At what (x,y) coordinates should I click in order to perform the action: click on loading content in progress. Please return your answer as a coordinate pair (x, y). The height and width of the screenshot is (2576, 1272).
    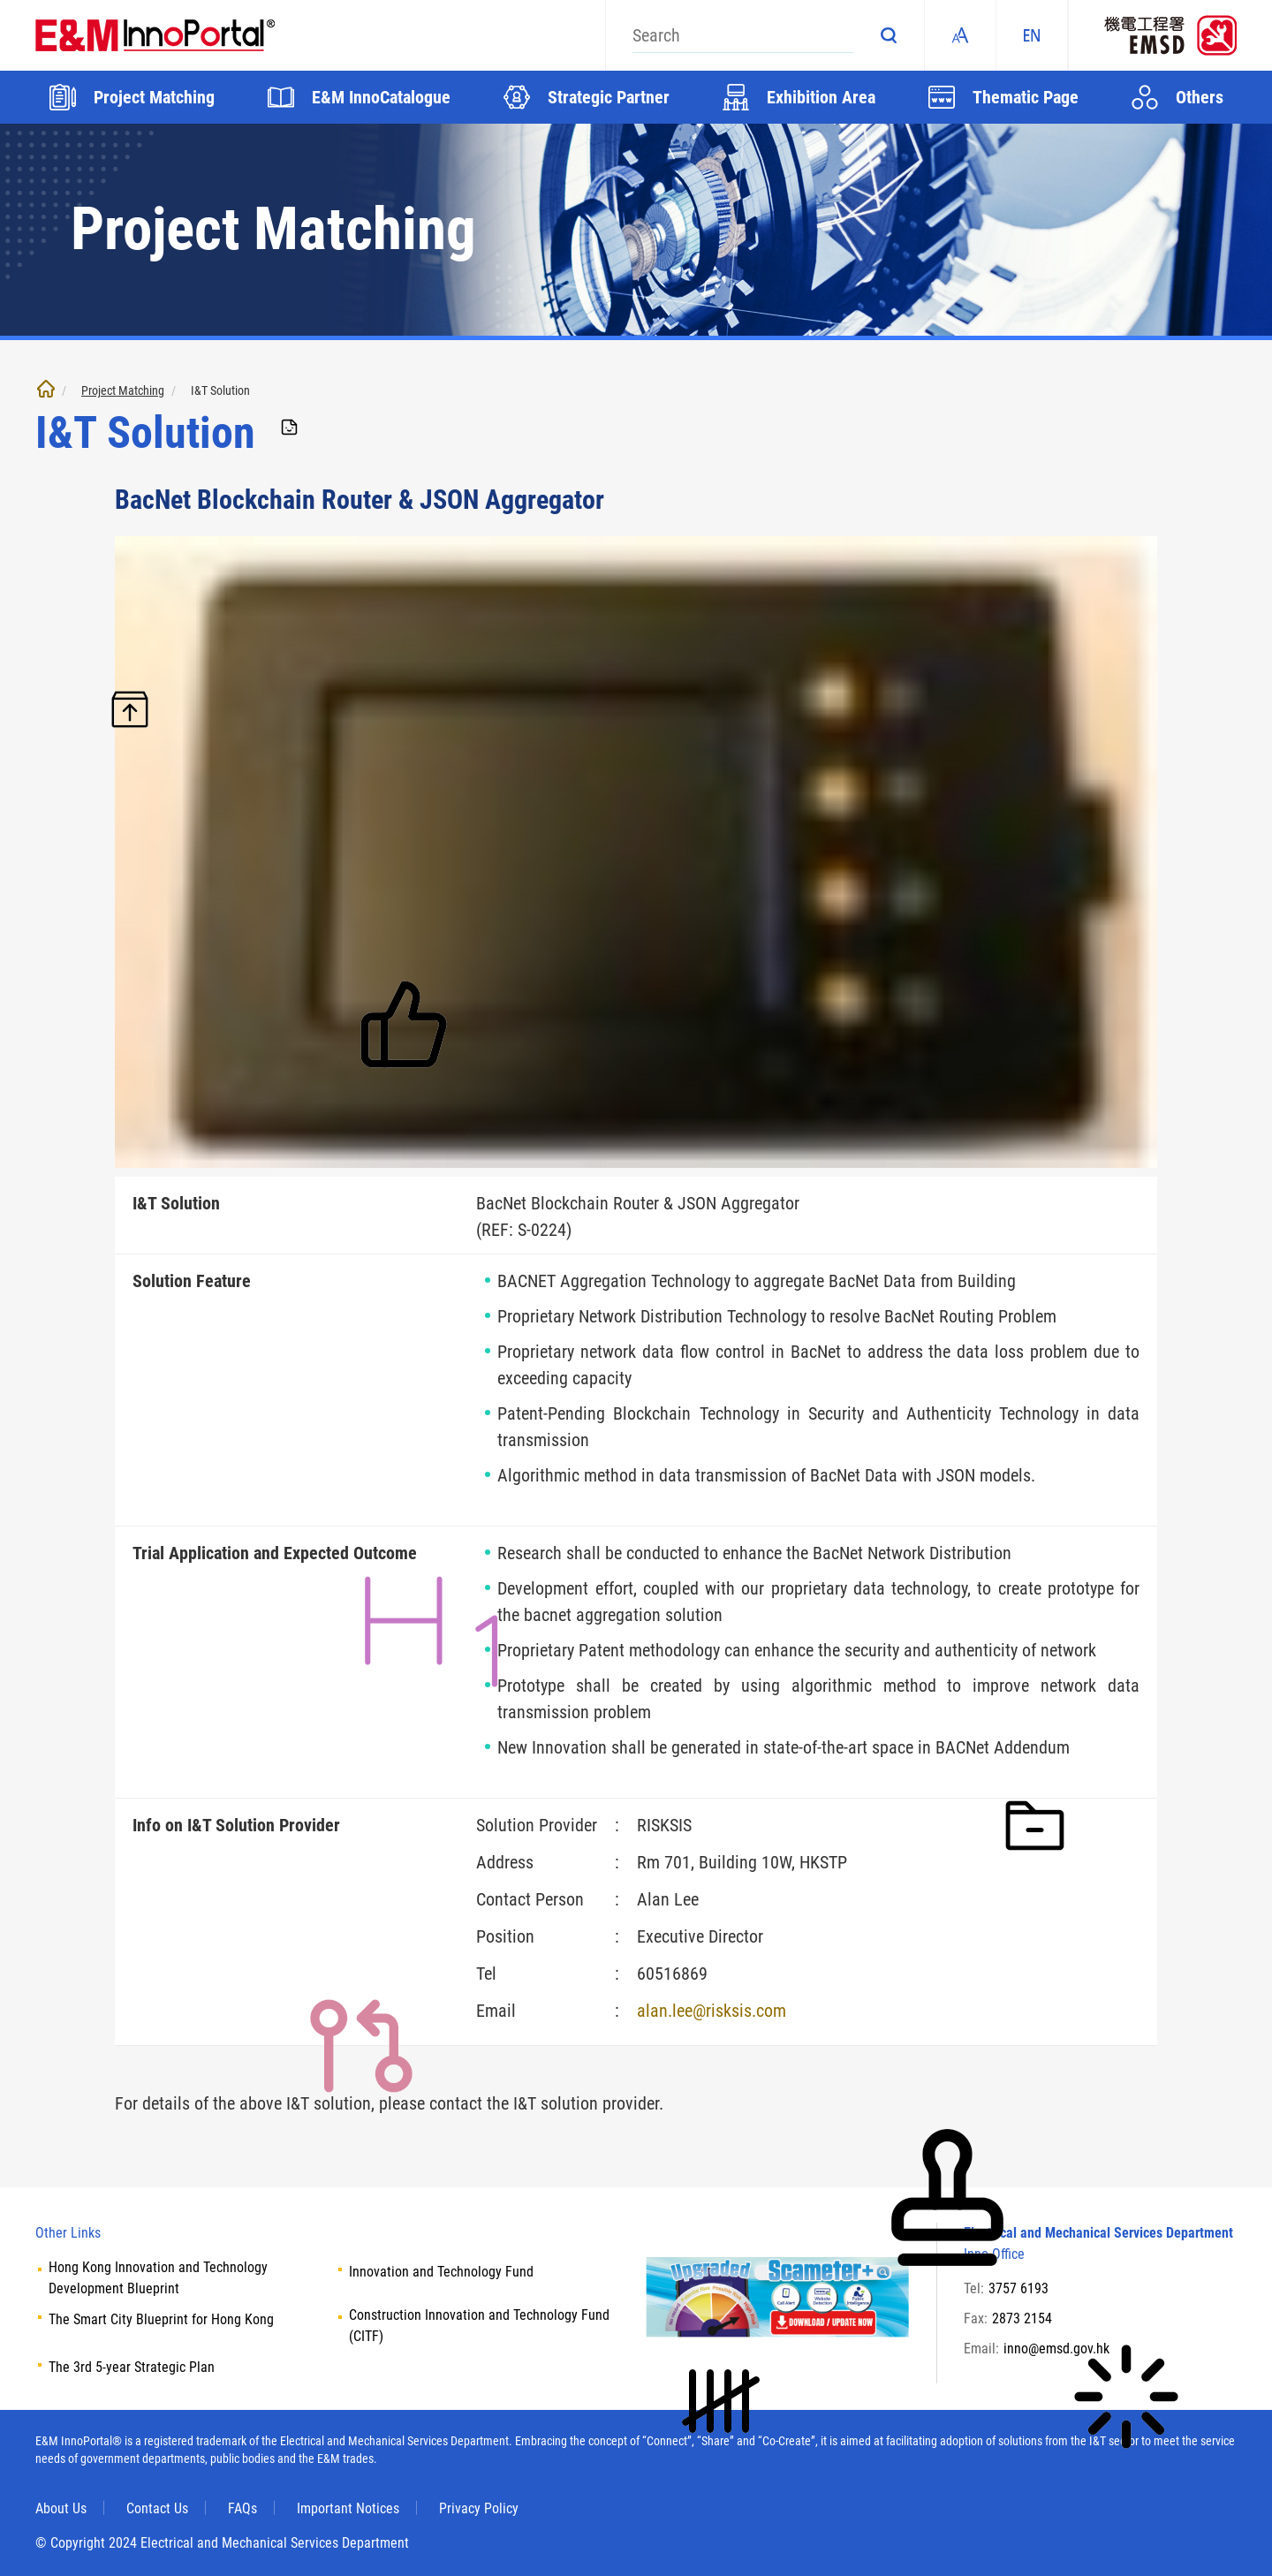
    Looking at the image, I should click on (1126, 2397).